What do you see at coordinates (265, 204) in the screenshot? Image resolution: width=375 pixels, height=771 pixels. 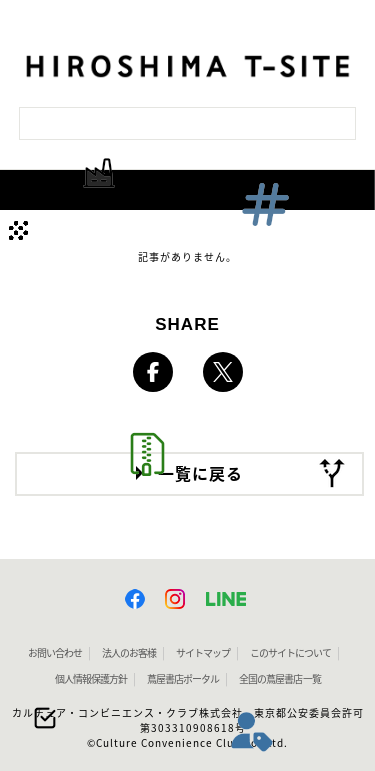 I see `view or add hashtags` at bounding box center [265, 204].